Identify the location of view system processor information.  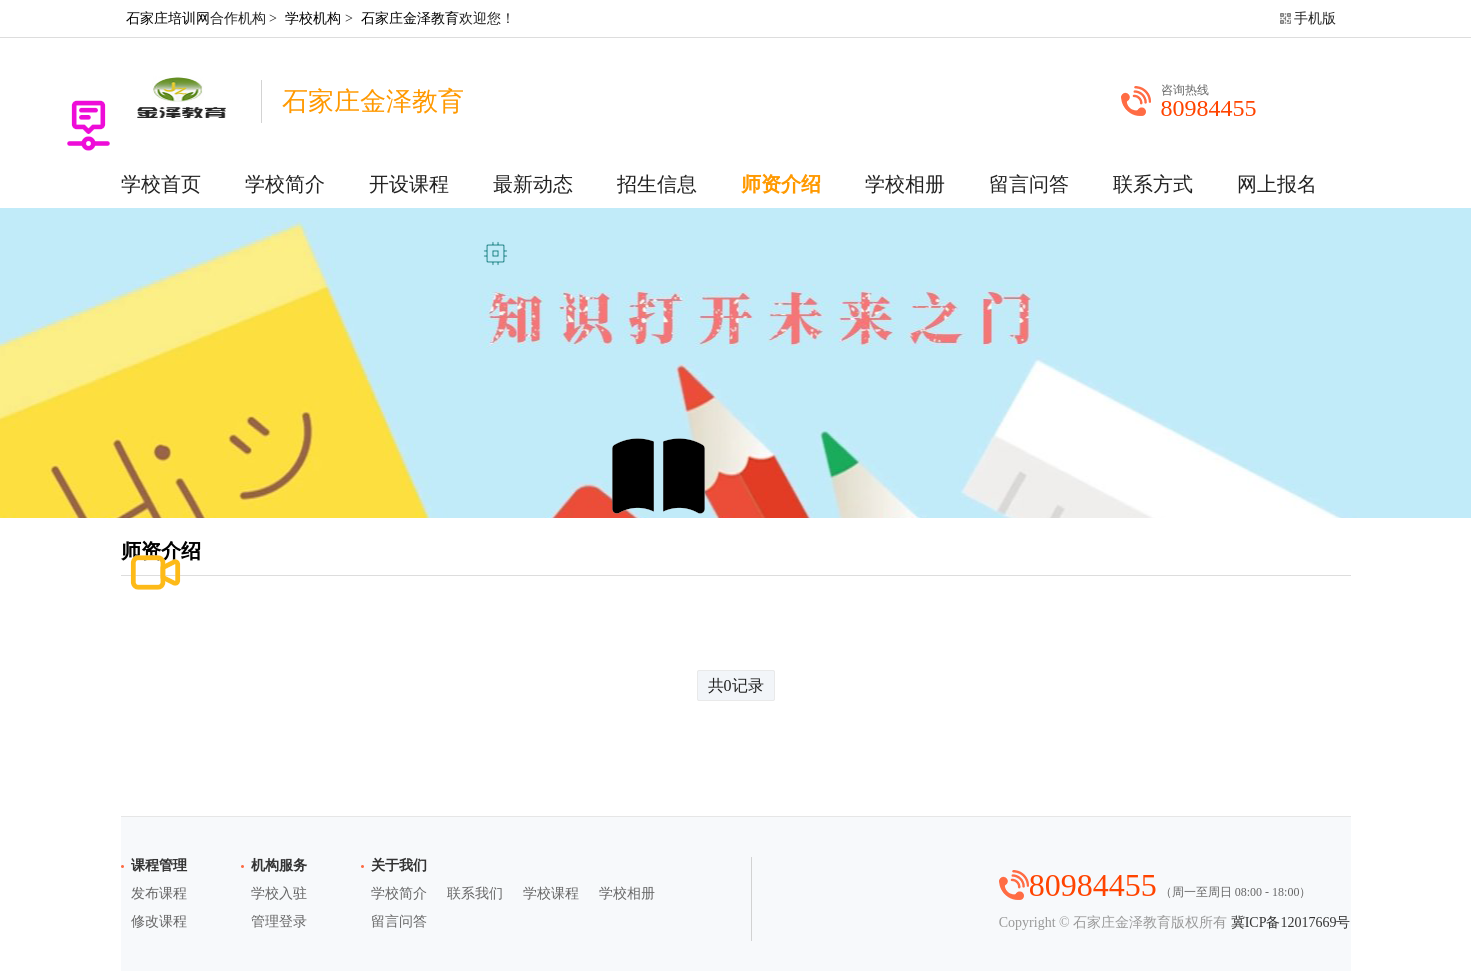
(495, 253).